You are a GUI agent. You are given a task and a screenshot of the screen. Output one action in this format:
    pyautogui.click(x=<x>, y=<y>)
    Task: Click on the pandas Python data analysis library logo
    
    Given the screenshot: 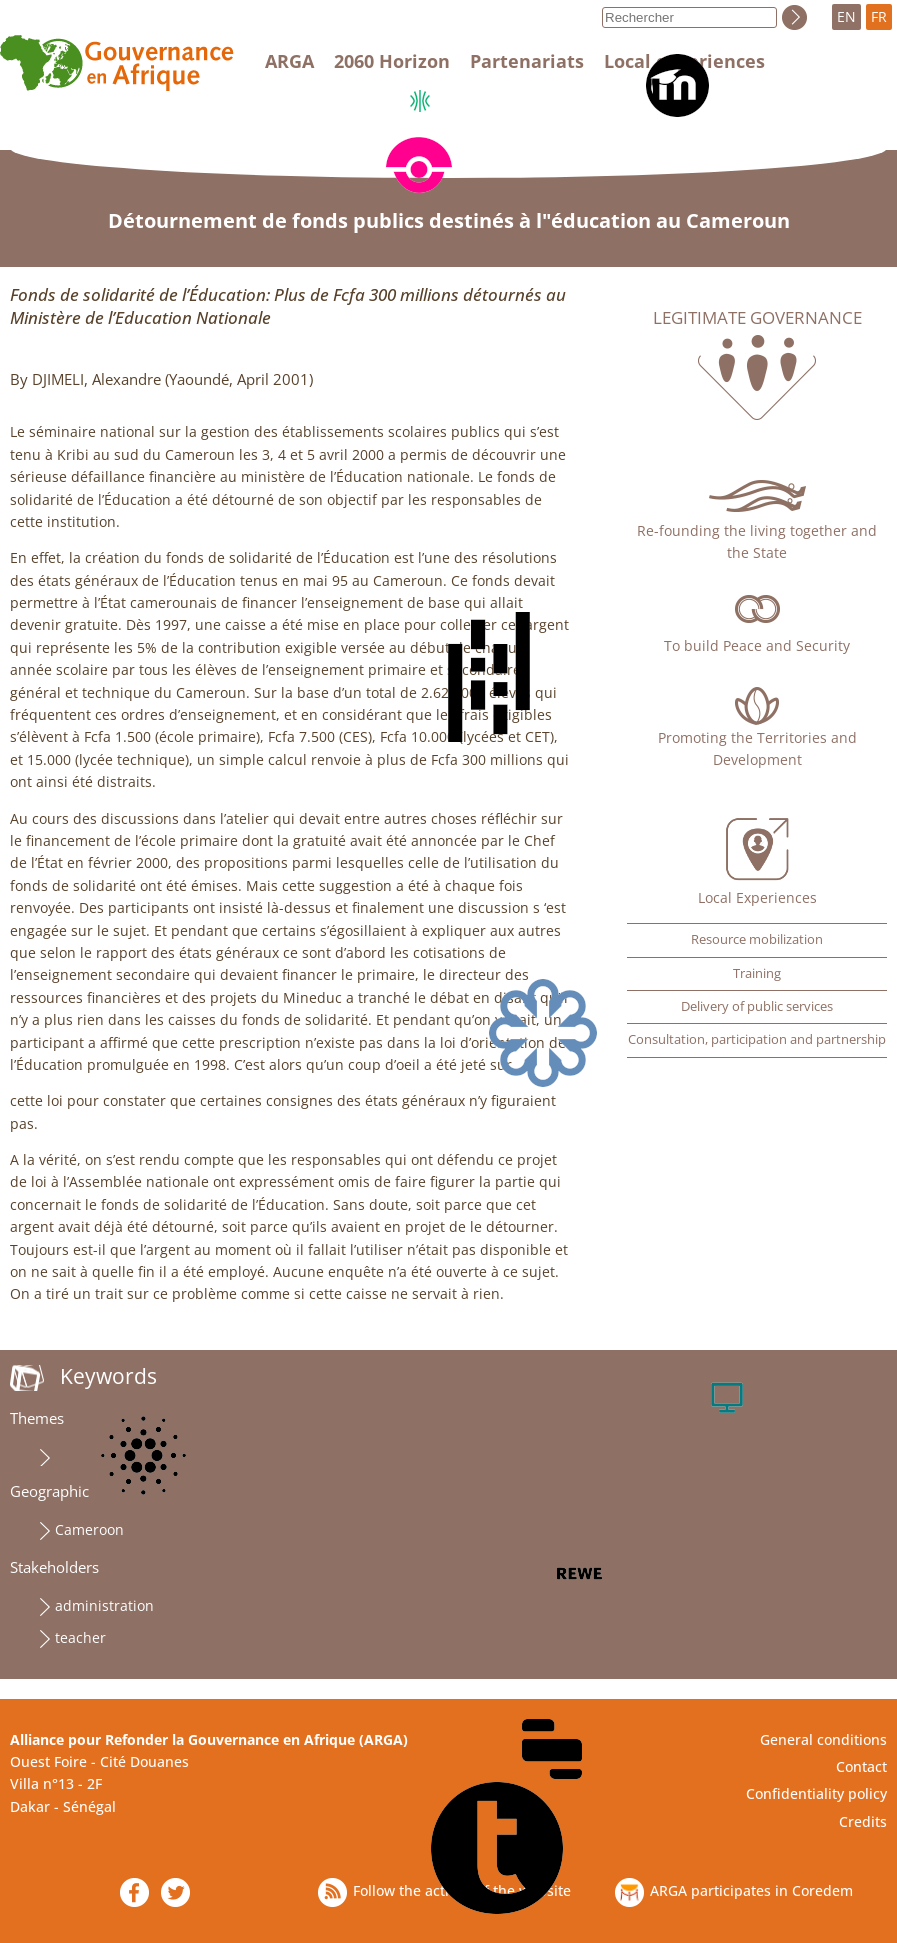 What is the action you would take?
    pyautogui.click(x=489, y=677)
    